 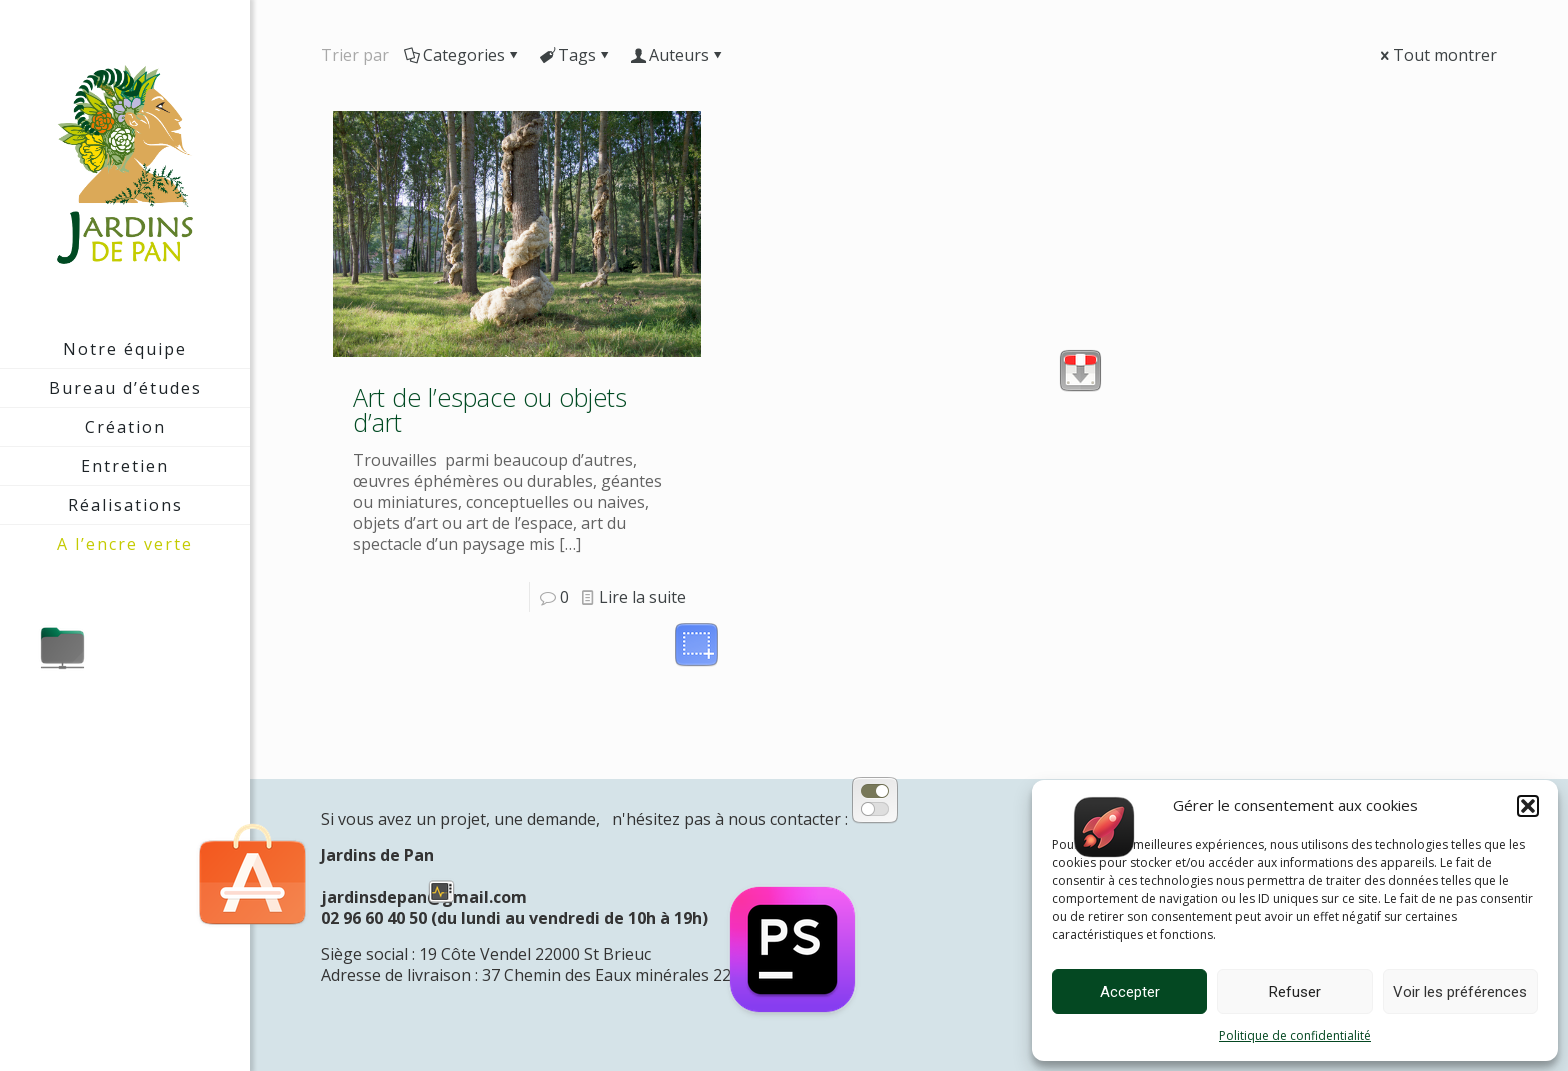 I want to click on access files stored on a remote server, so click(x=62, y=647).